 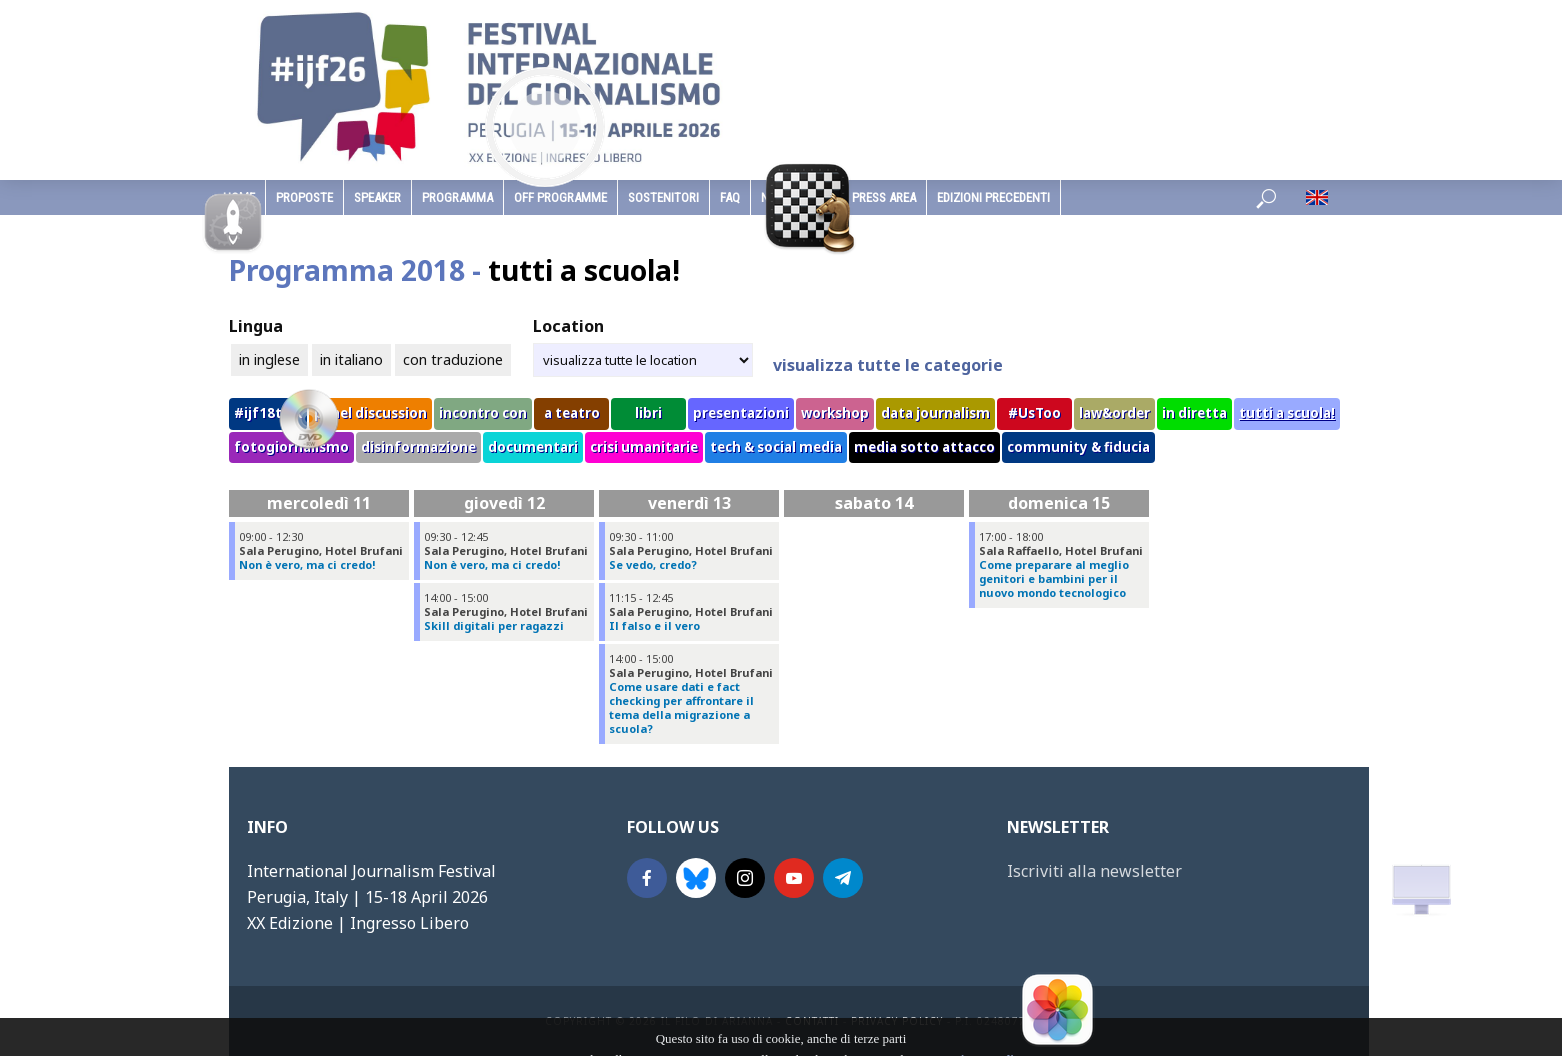 I want to click on indicates a paused or inactive download/upload process, so click(x=545, y=127).